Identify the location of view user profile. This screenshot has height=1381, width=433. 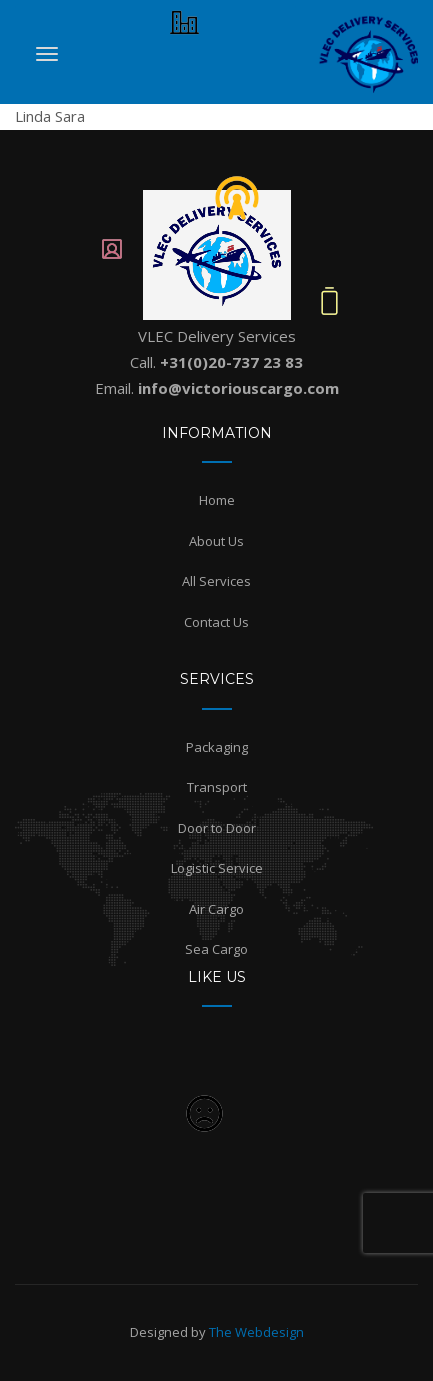
(112, 249).